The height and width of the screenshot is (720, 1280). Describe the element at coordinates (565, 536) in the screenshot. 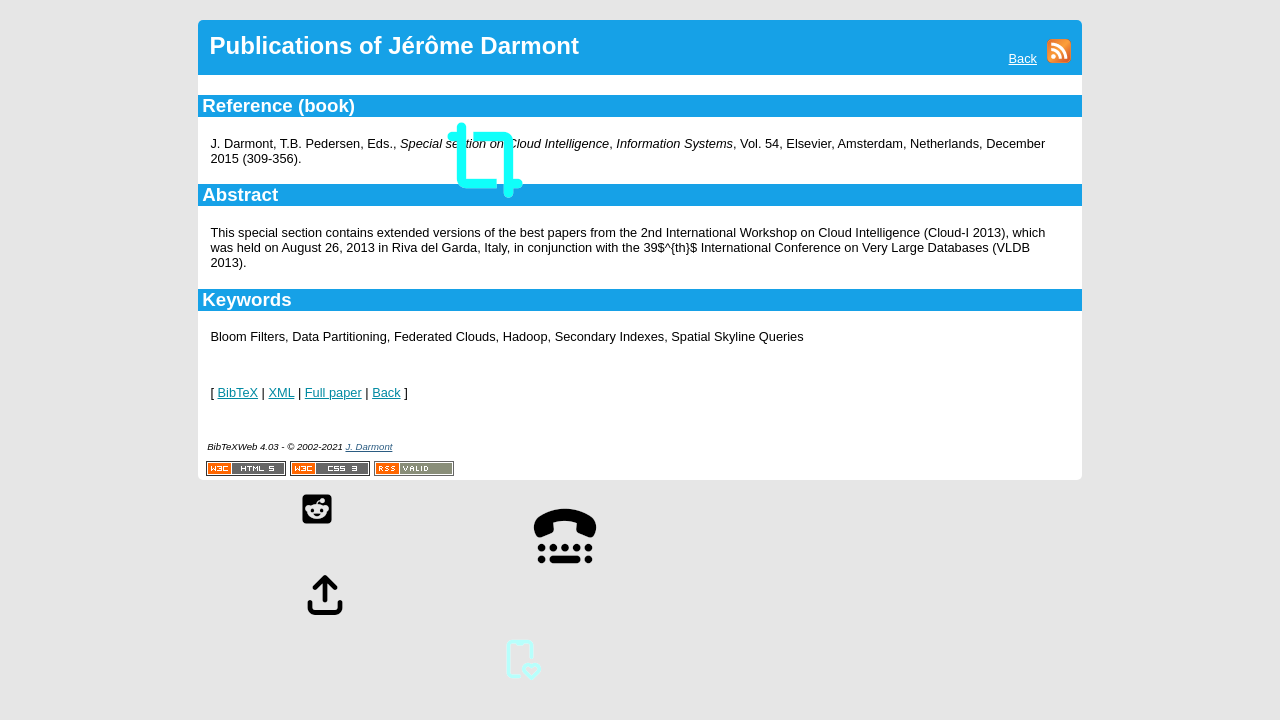

I see `access TTY or text telephone services` at that location.